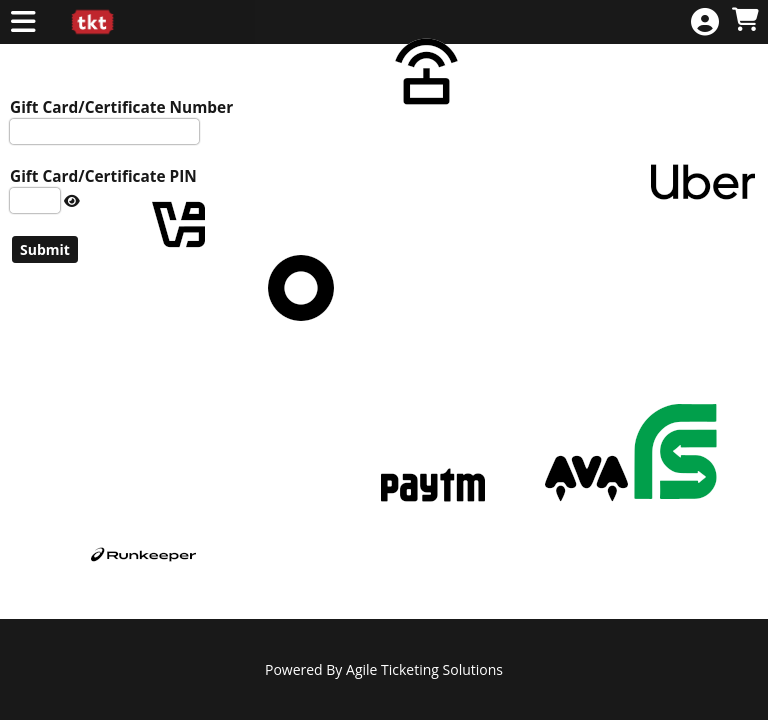 The width and height of the screenshot is (768, 720). What do you see at coordinates (301, 288) in the screenshot?
I see `access Okta identity management` at bounding box center [301, 288].